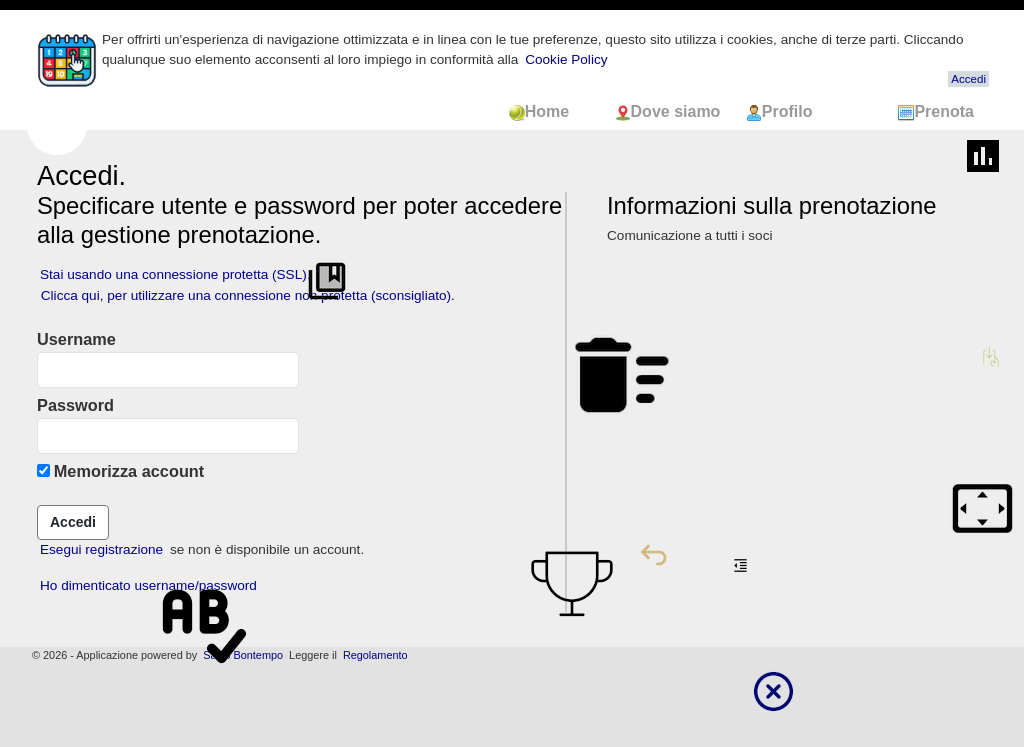  What do you see at coordinates (572, 581) in the screenshot?
I see `view achievements or awards` at bounding box center [572, 581].